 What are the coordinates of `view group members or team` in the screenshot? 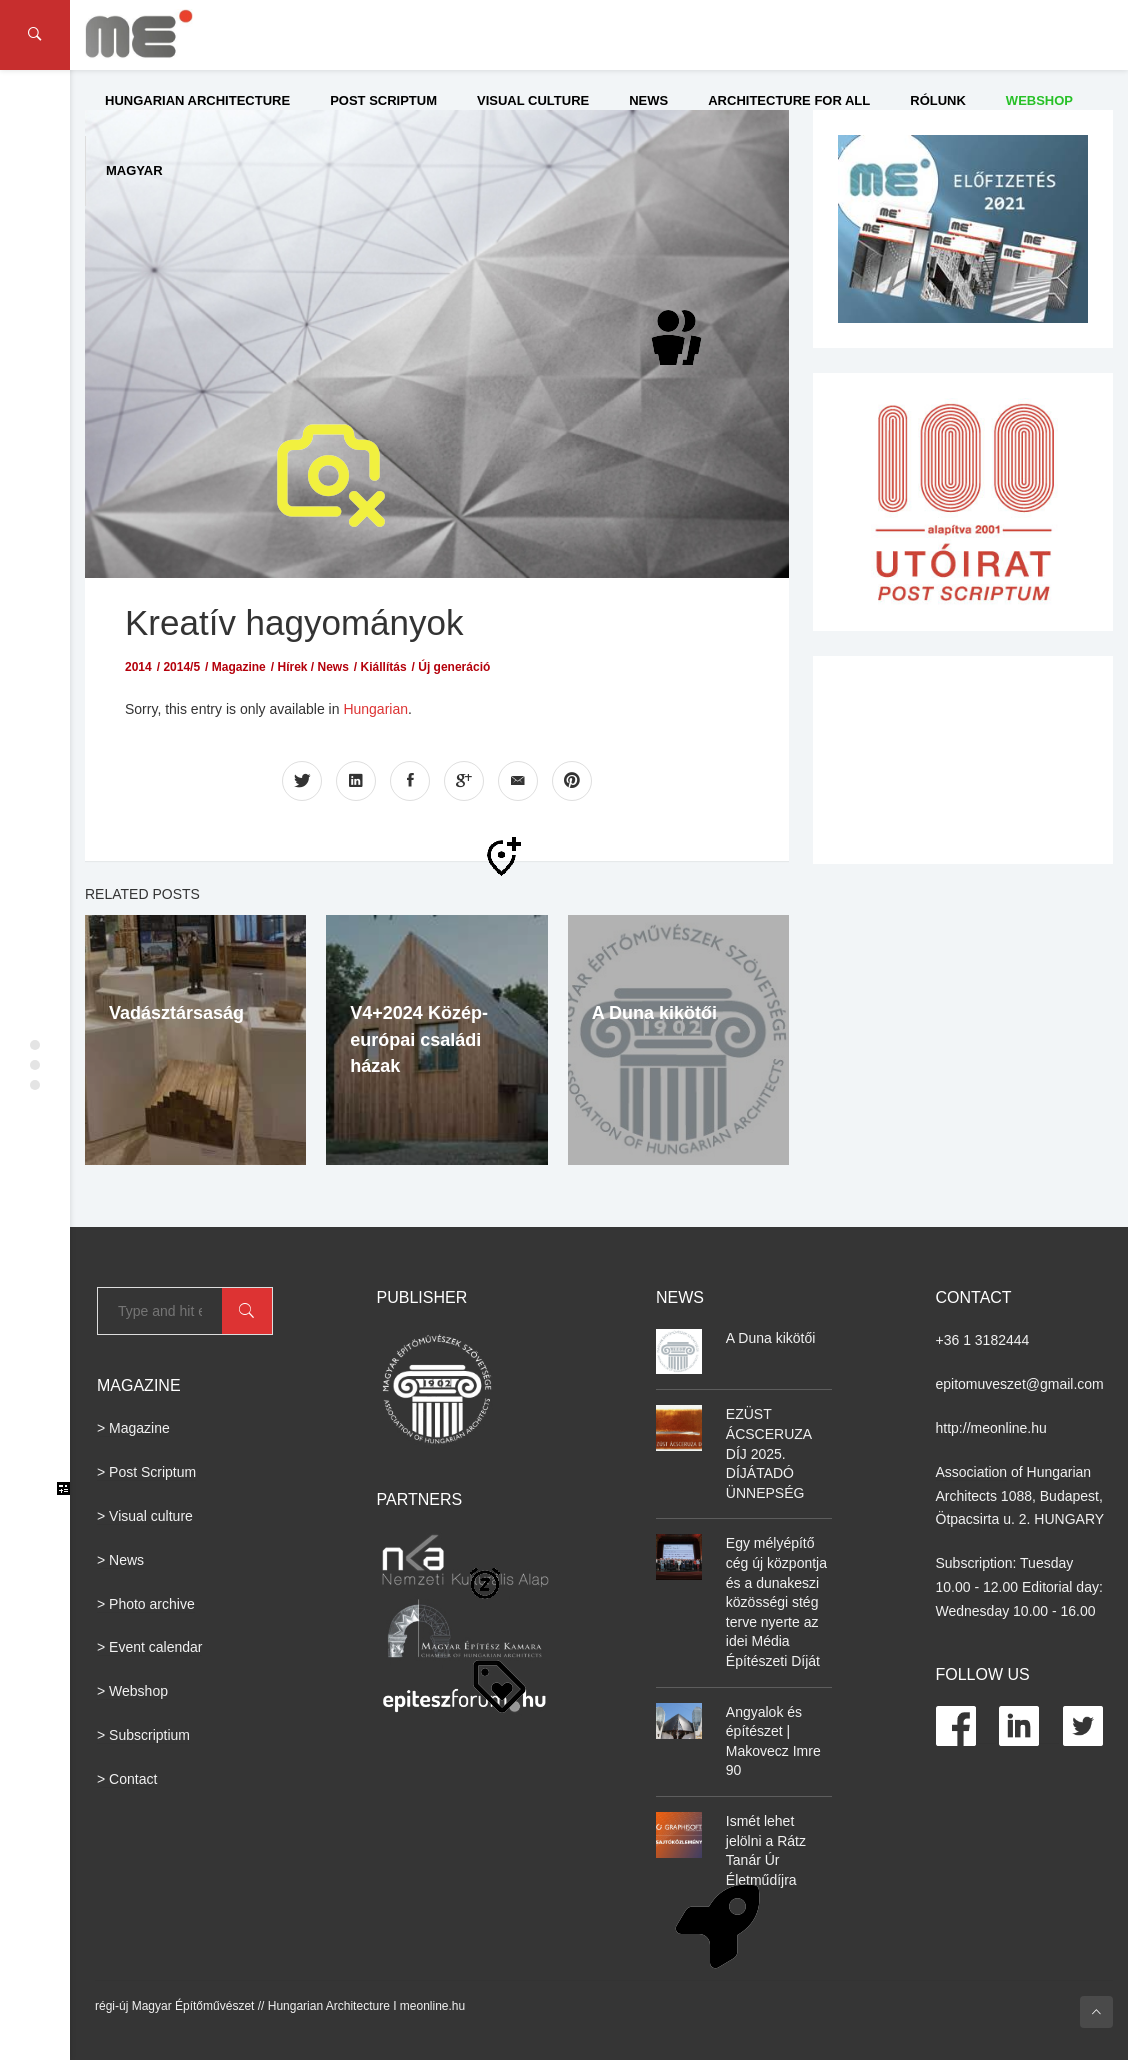 It's located at (676, 337).